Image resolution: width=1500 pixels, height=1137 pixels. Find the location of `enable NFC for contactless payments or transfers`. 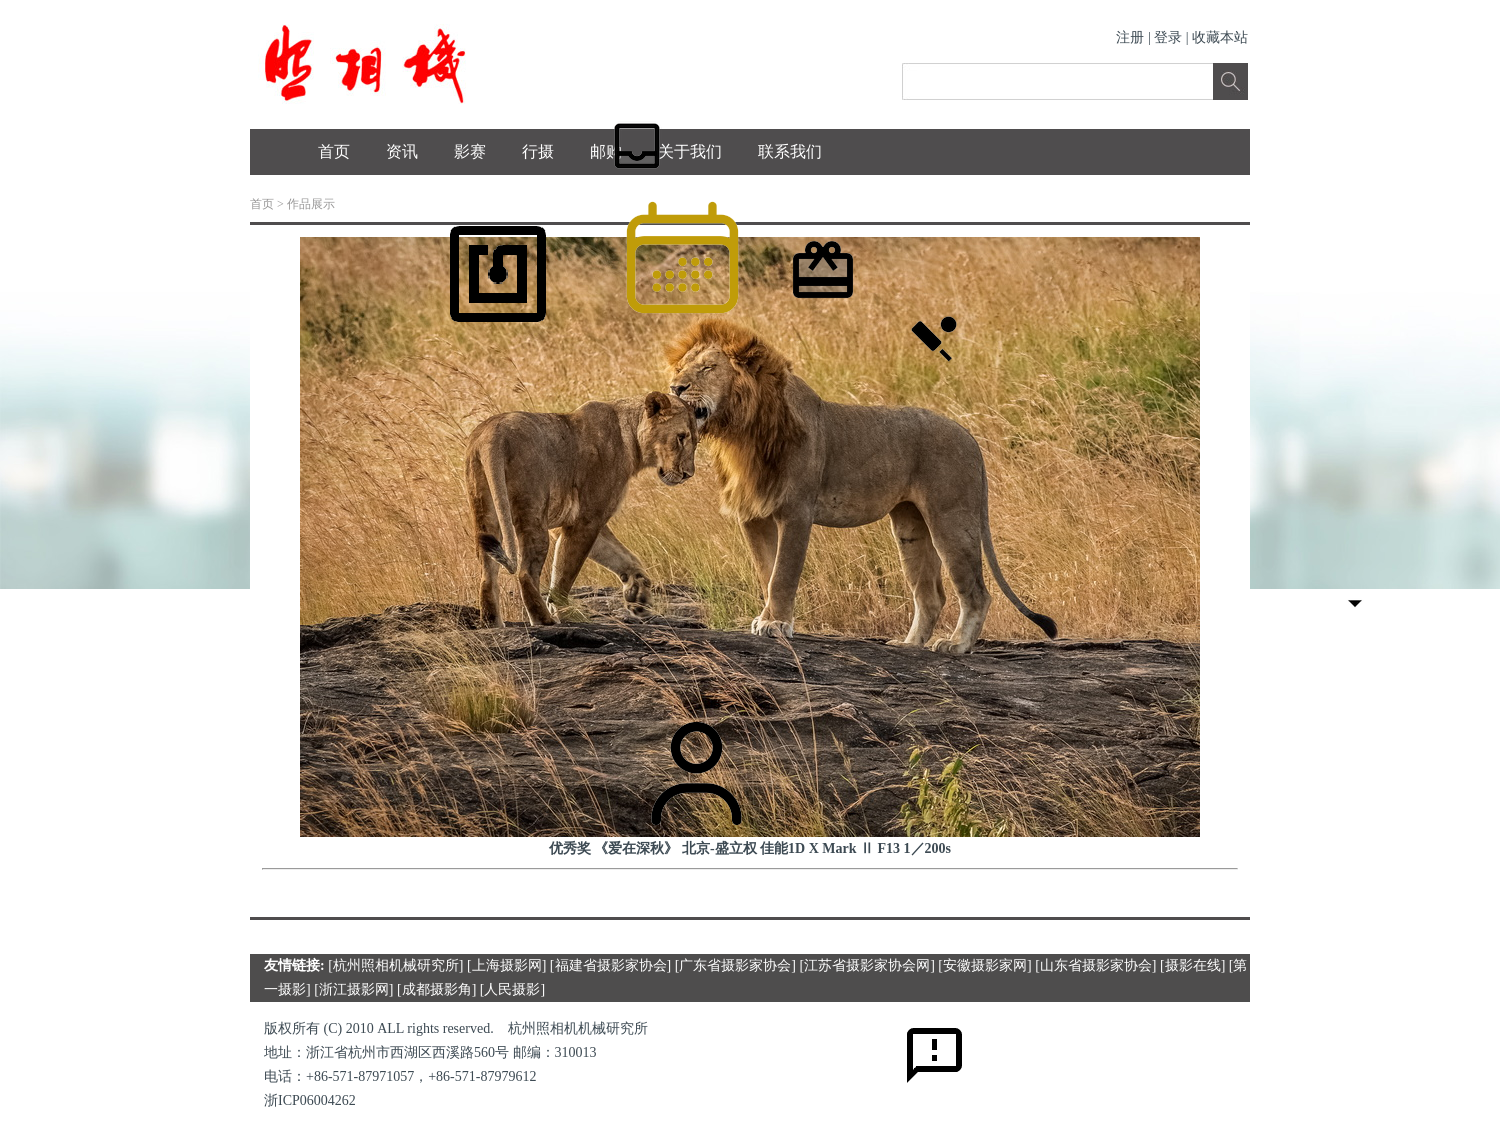

enable NFC for contactless payments or transfers is located at coordinates (498, 274).